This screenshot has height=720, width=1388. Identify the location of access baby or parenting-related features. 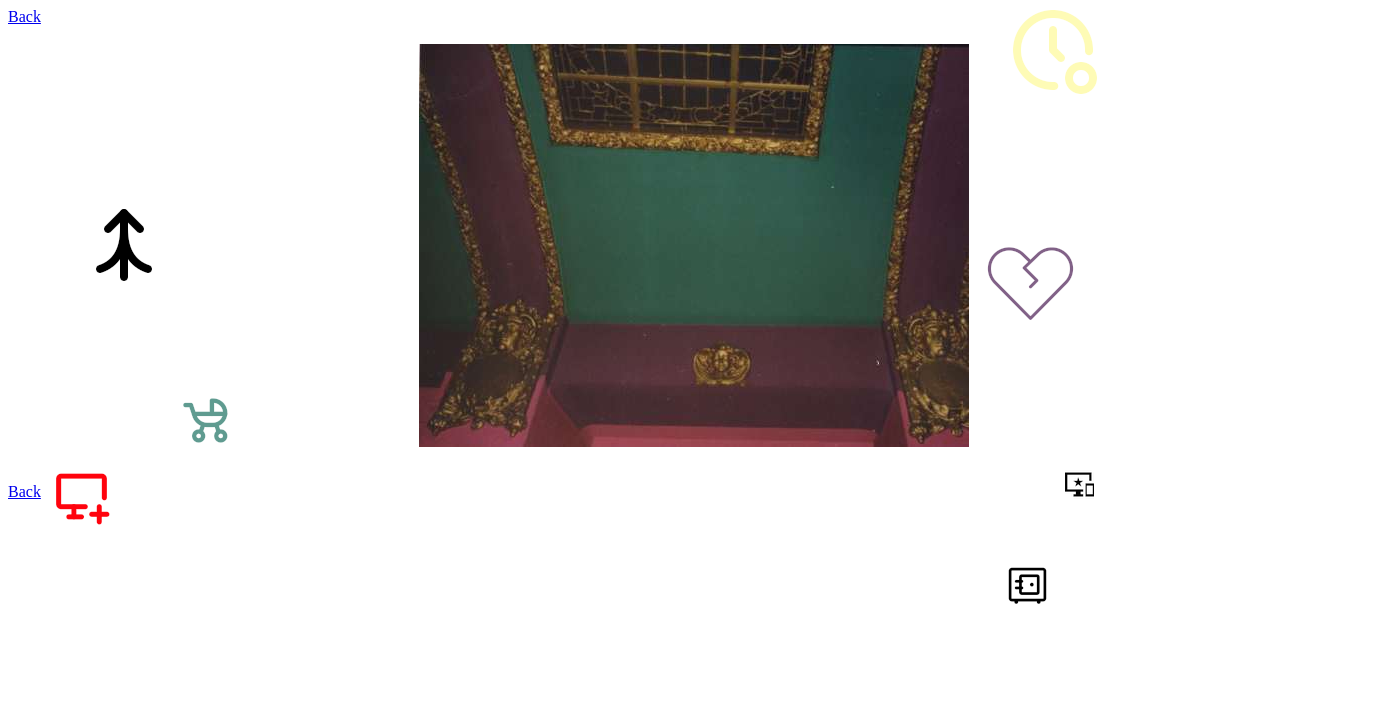
(207, 420).